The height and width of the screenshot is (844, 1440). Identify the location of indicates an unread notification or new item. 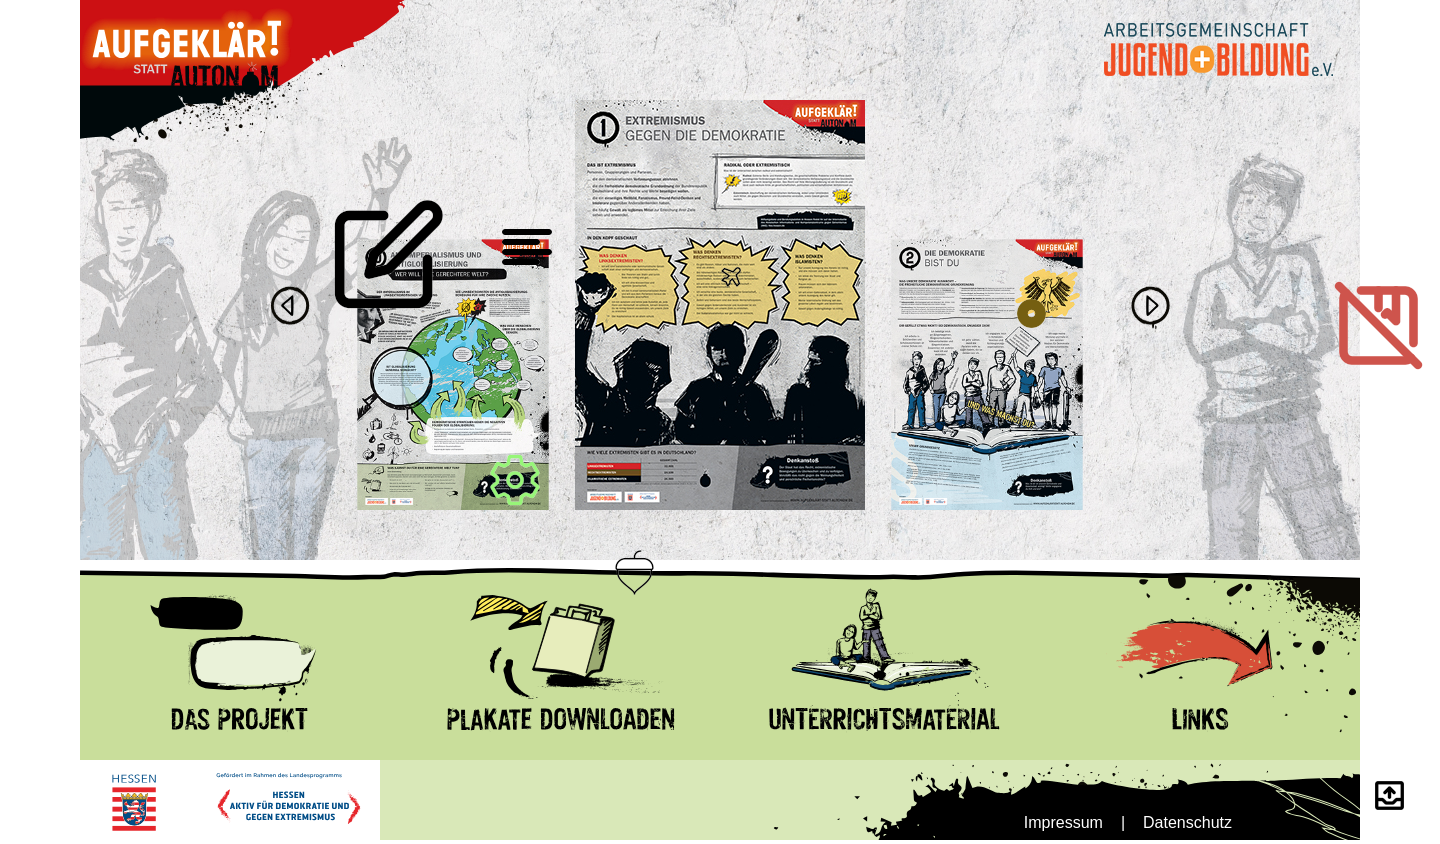
(1031, 313).